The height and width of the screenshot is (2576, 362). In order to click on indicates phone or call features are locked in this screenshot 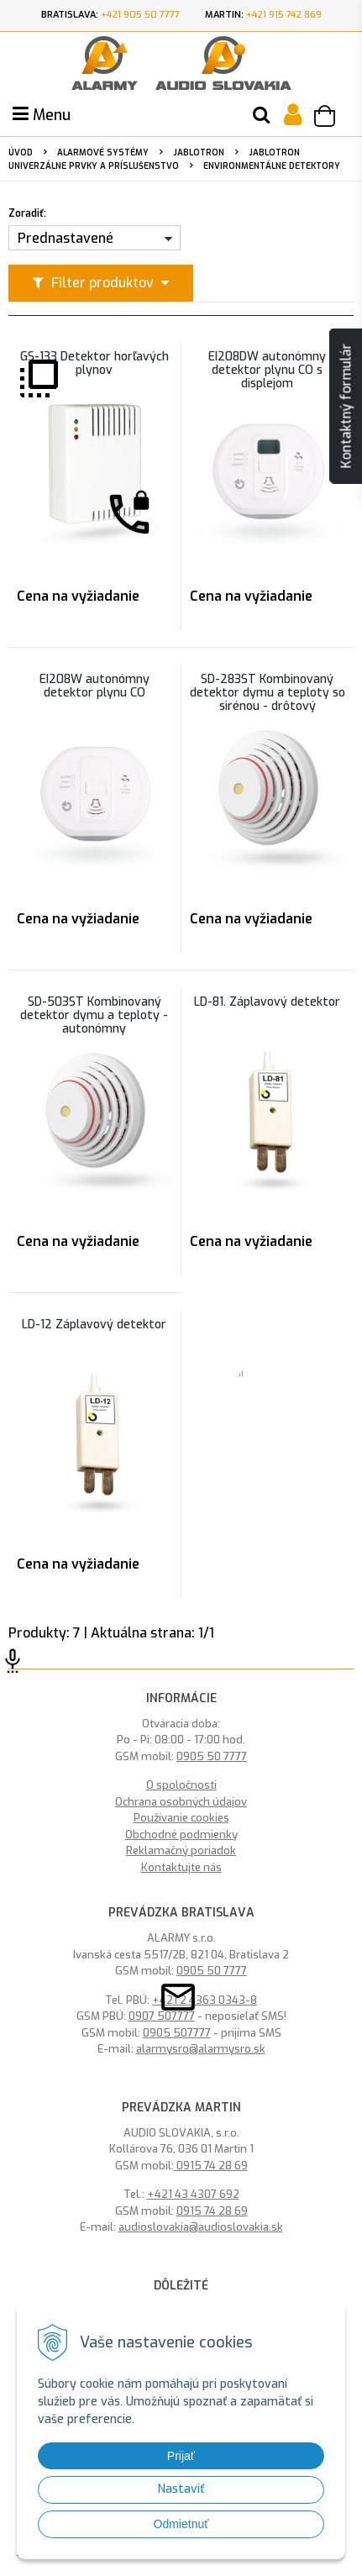, I will do `click(129, 514)`.